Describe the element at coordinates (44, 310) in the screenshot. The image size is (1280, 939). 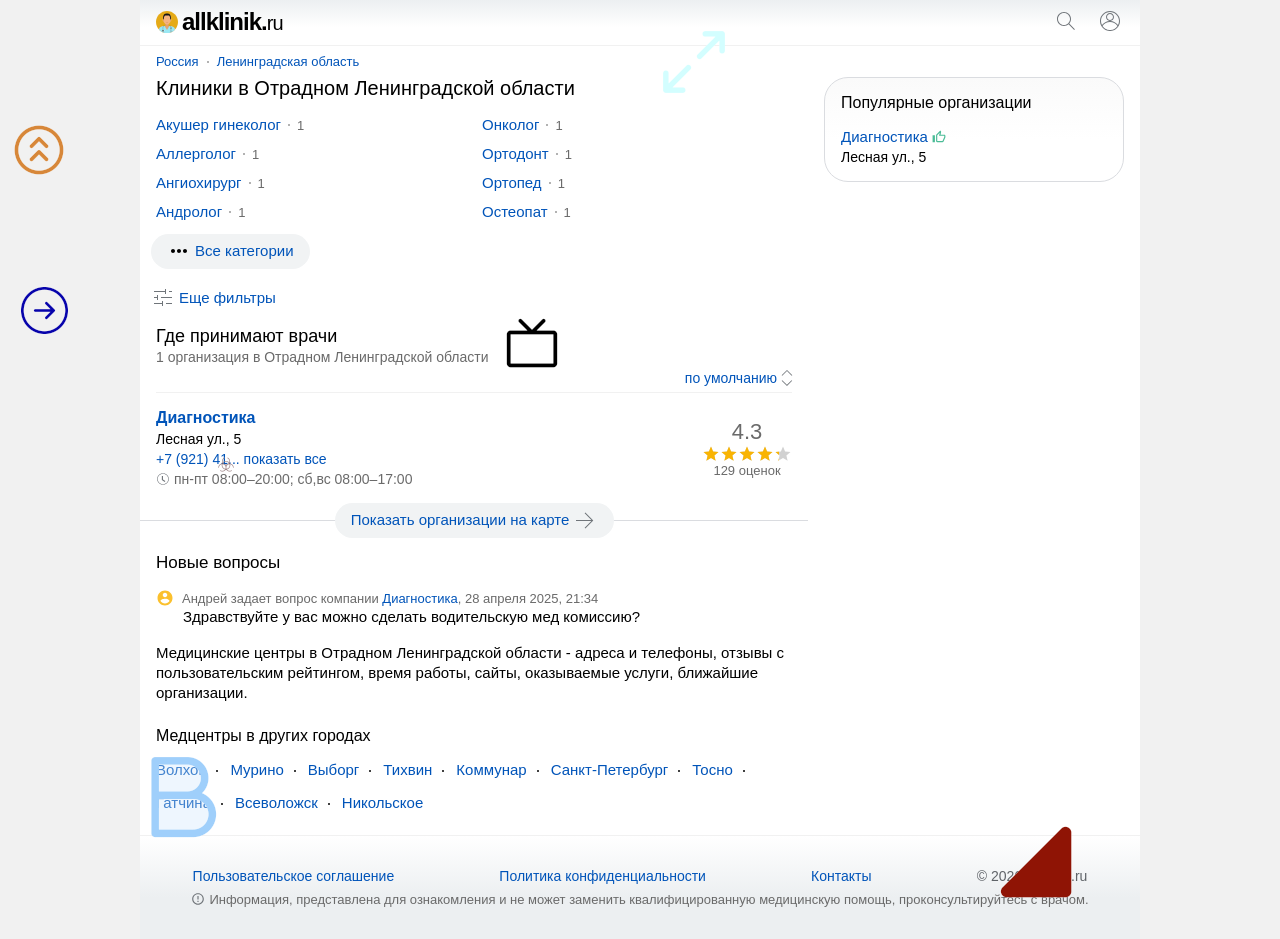
I see `proceed to the next step` at that location.